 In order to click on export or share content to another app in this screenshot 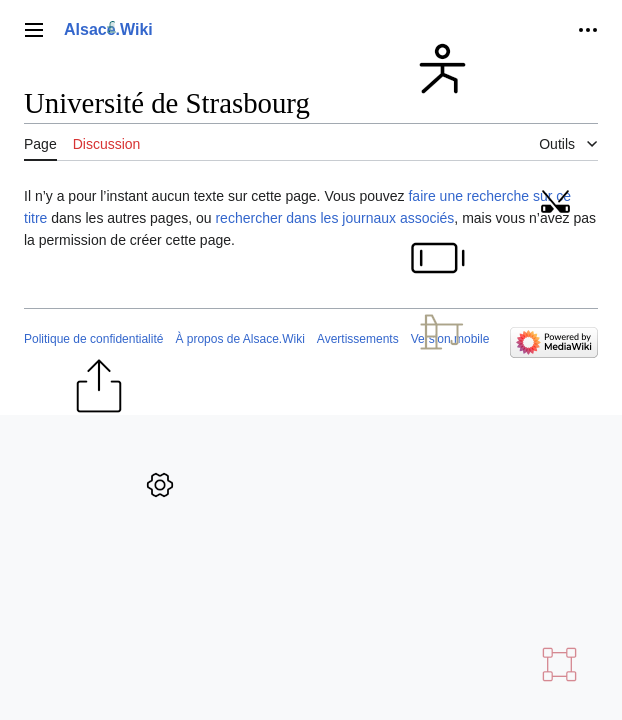, I will do `click(99, 388)`.